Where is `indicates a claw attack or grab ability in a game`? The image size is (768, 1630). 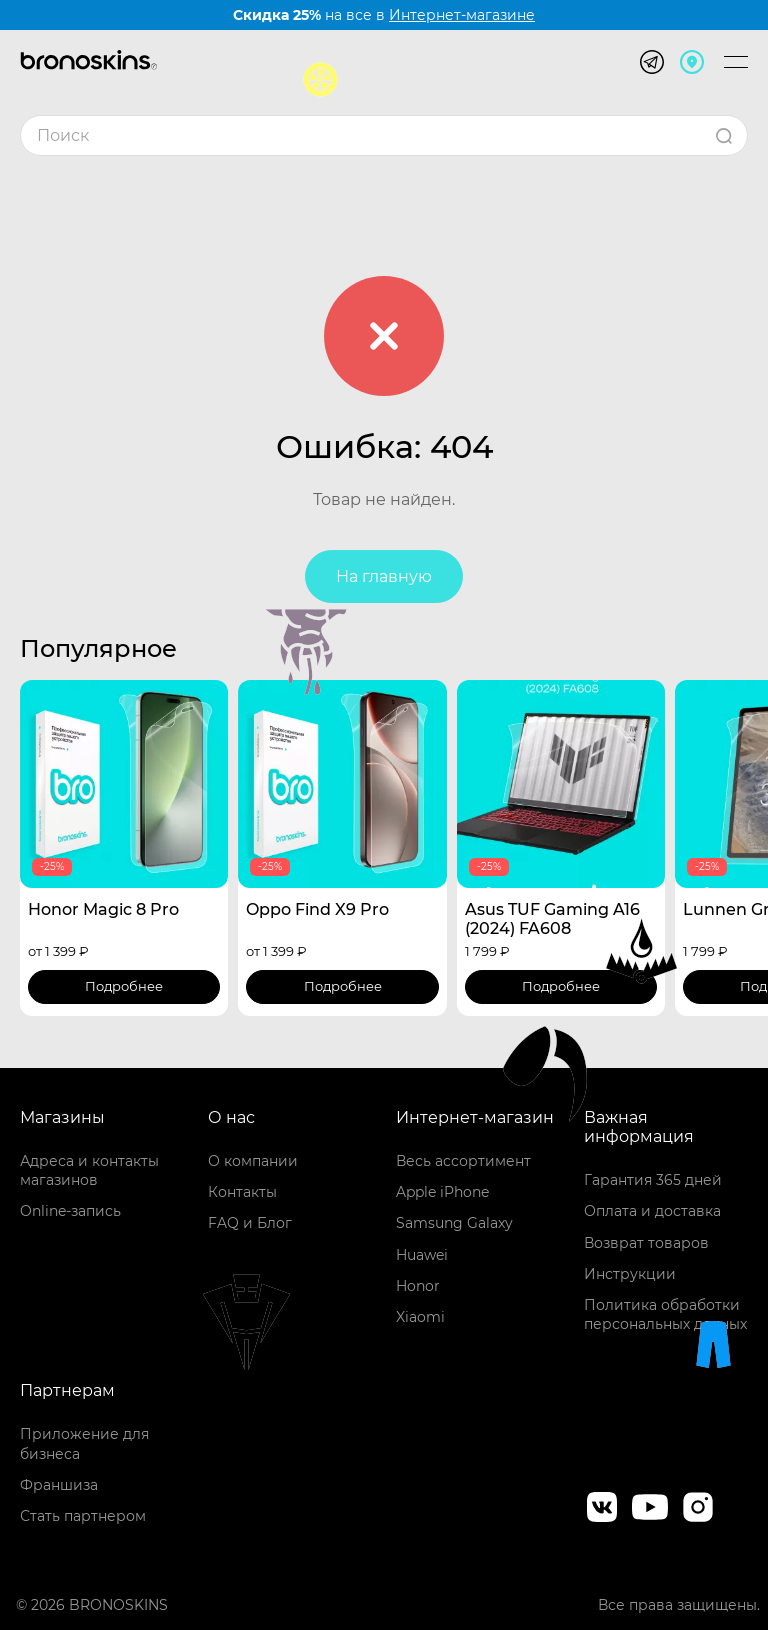 indicates a claw attack or grab ability in a game is located at coordinates (545, 1074).